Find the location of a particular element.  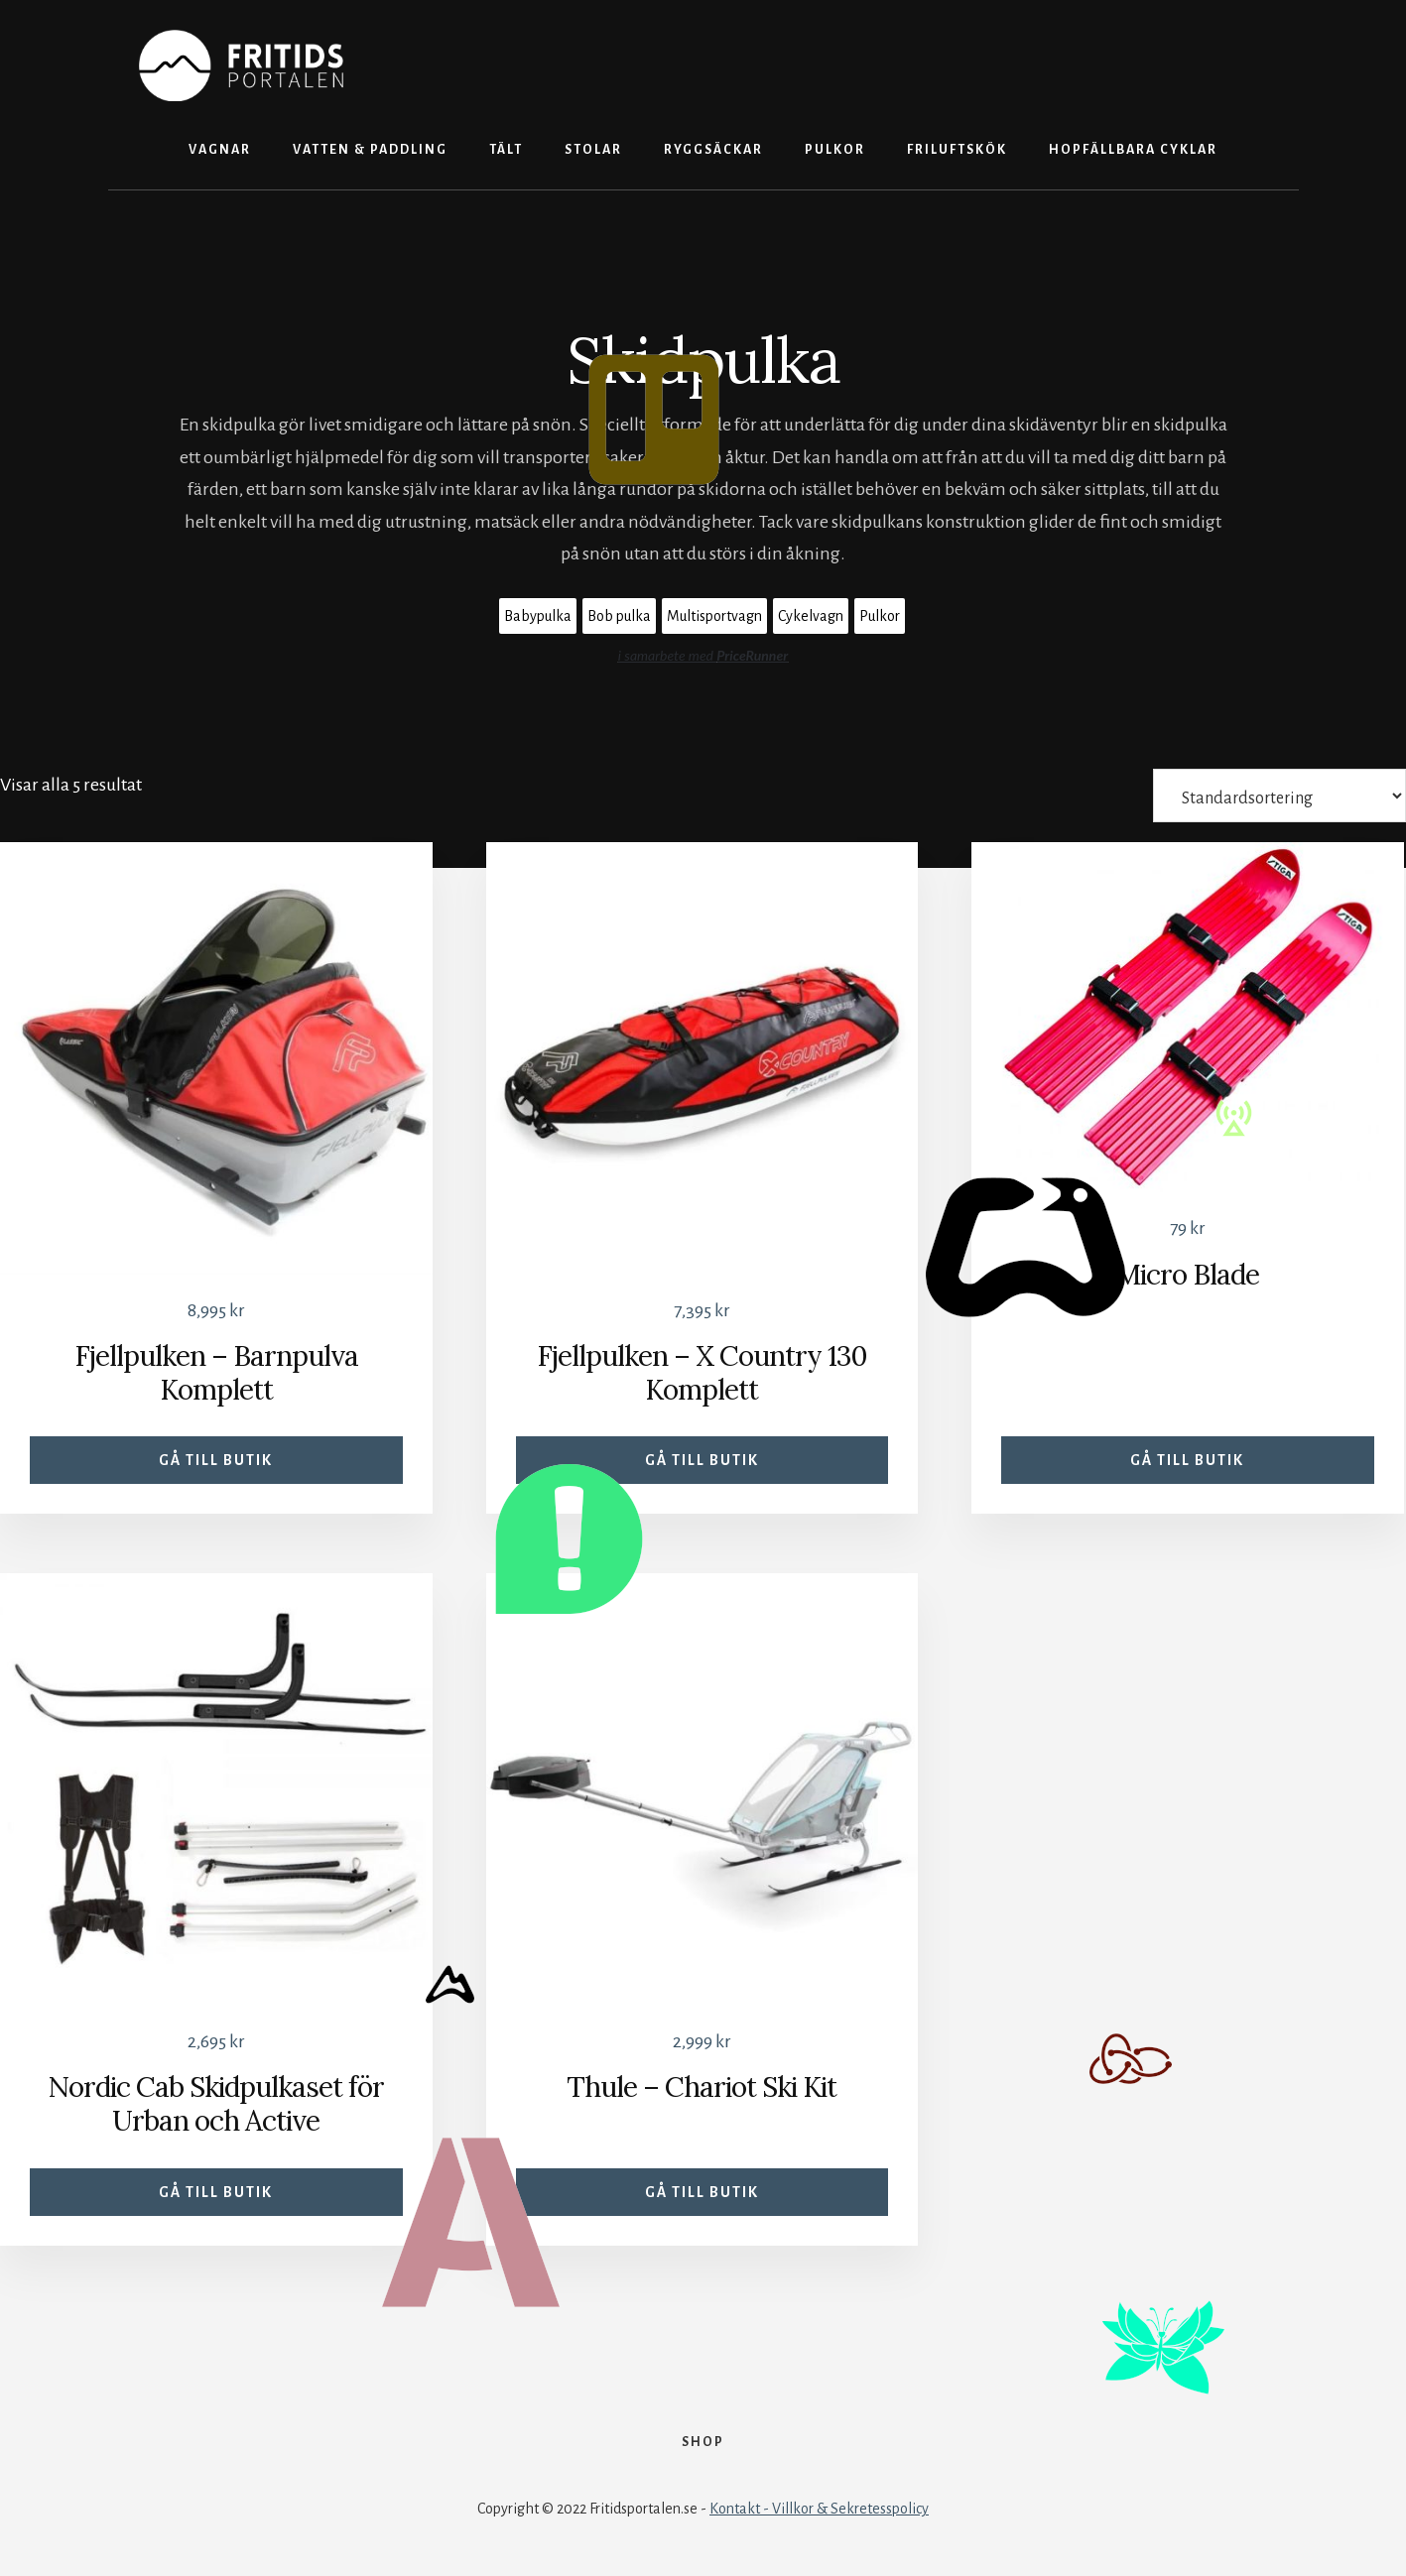

open trello app is located at coordinates (654, 420).